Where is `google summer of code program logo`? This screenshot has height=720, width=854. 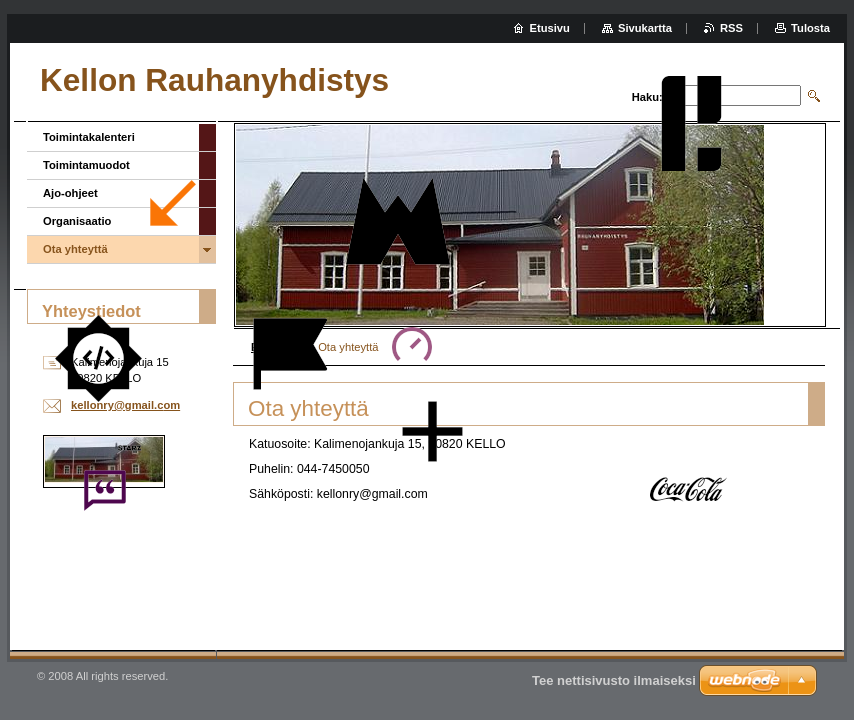
google summer of code program logo is located at coordinates (98, 358).